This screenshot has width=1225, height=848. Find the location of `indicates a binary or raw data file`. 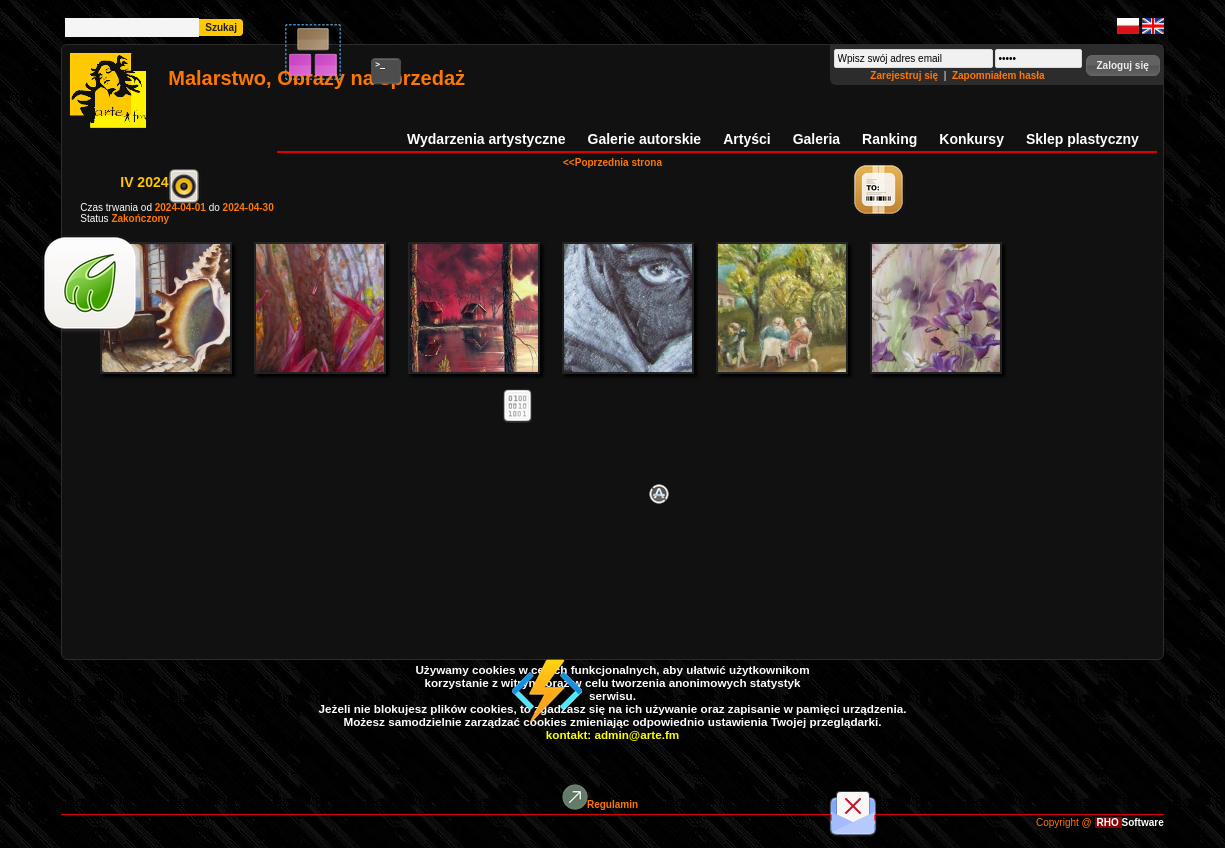

indicates a binary or raw data file is located at coordinates (517, 405).